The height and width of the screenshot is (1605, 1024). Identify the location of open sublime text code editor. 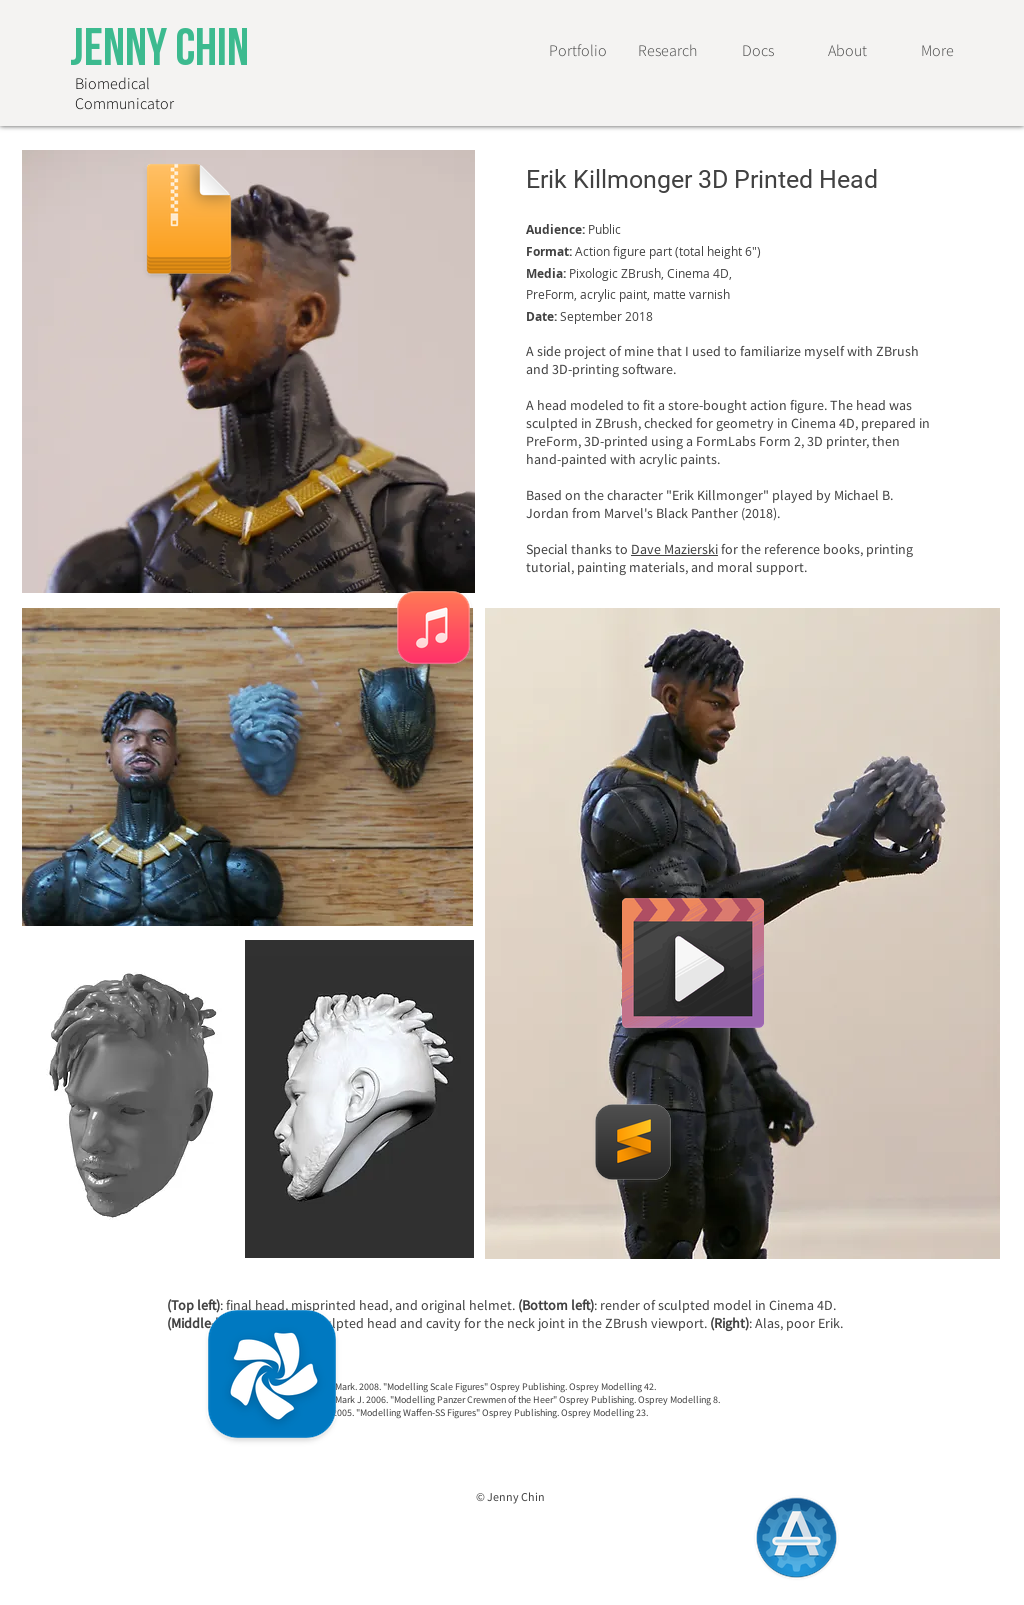
(633, 1142).